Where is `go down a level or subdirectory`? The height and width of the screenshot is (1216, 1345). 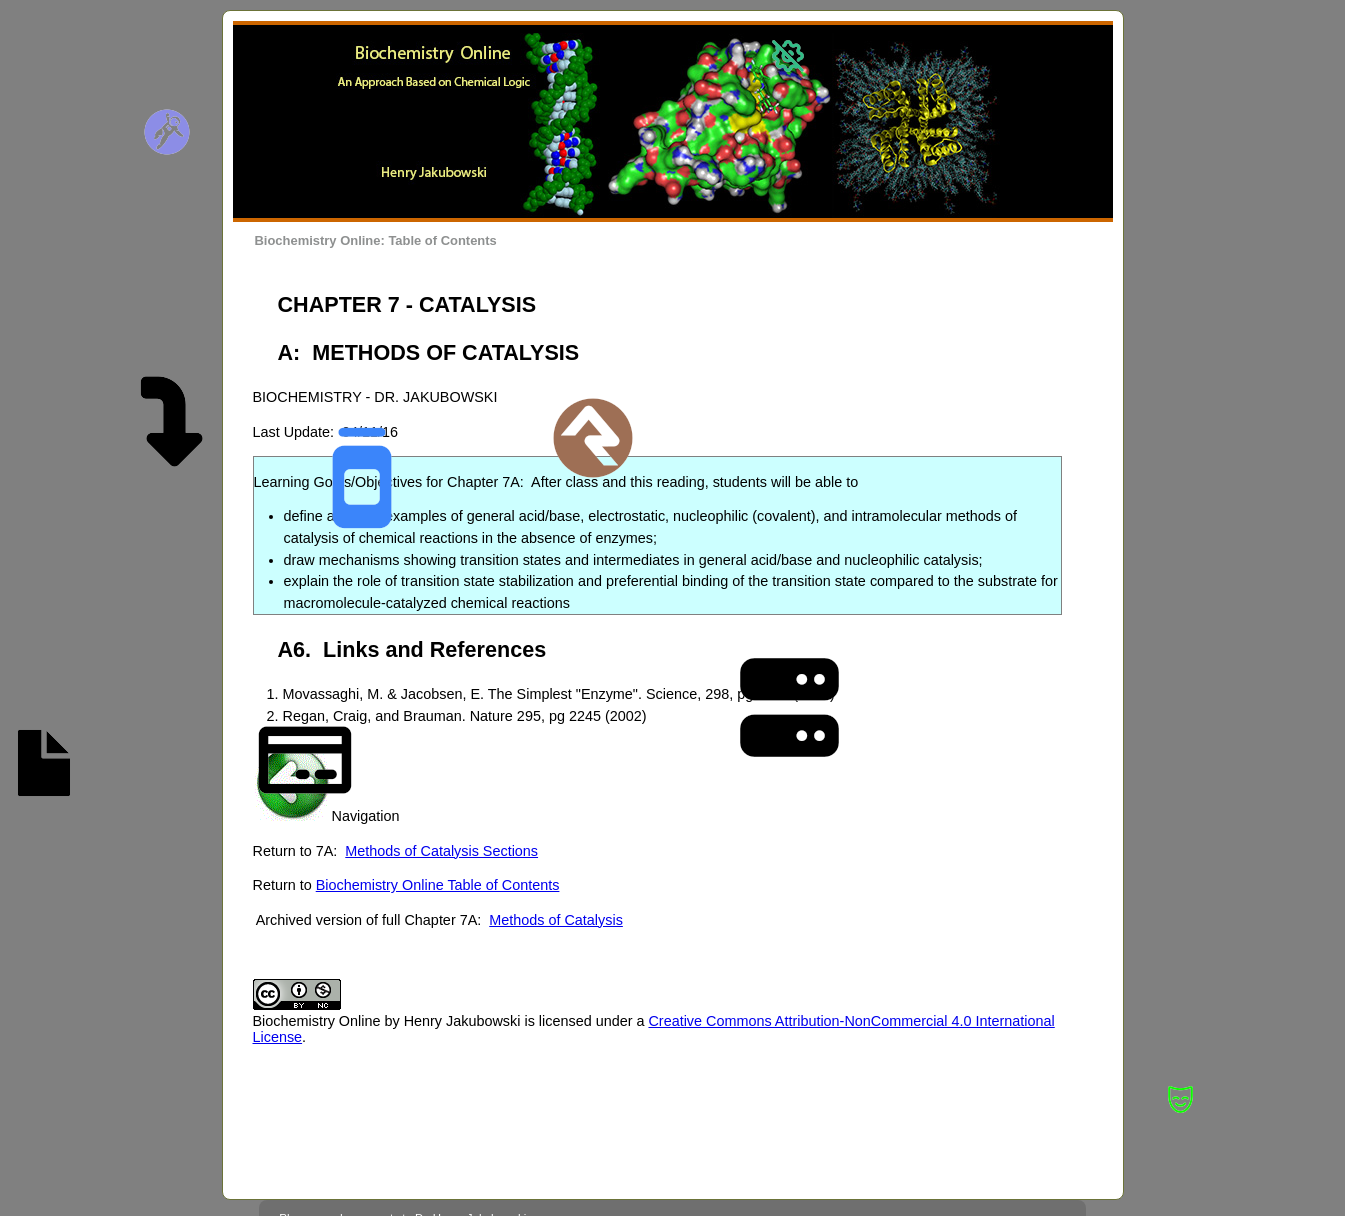
go down a level or subdirectory is located at coordinates (174, 421).